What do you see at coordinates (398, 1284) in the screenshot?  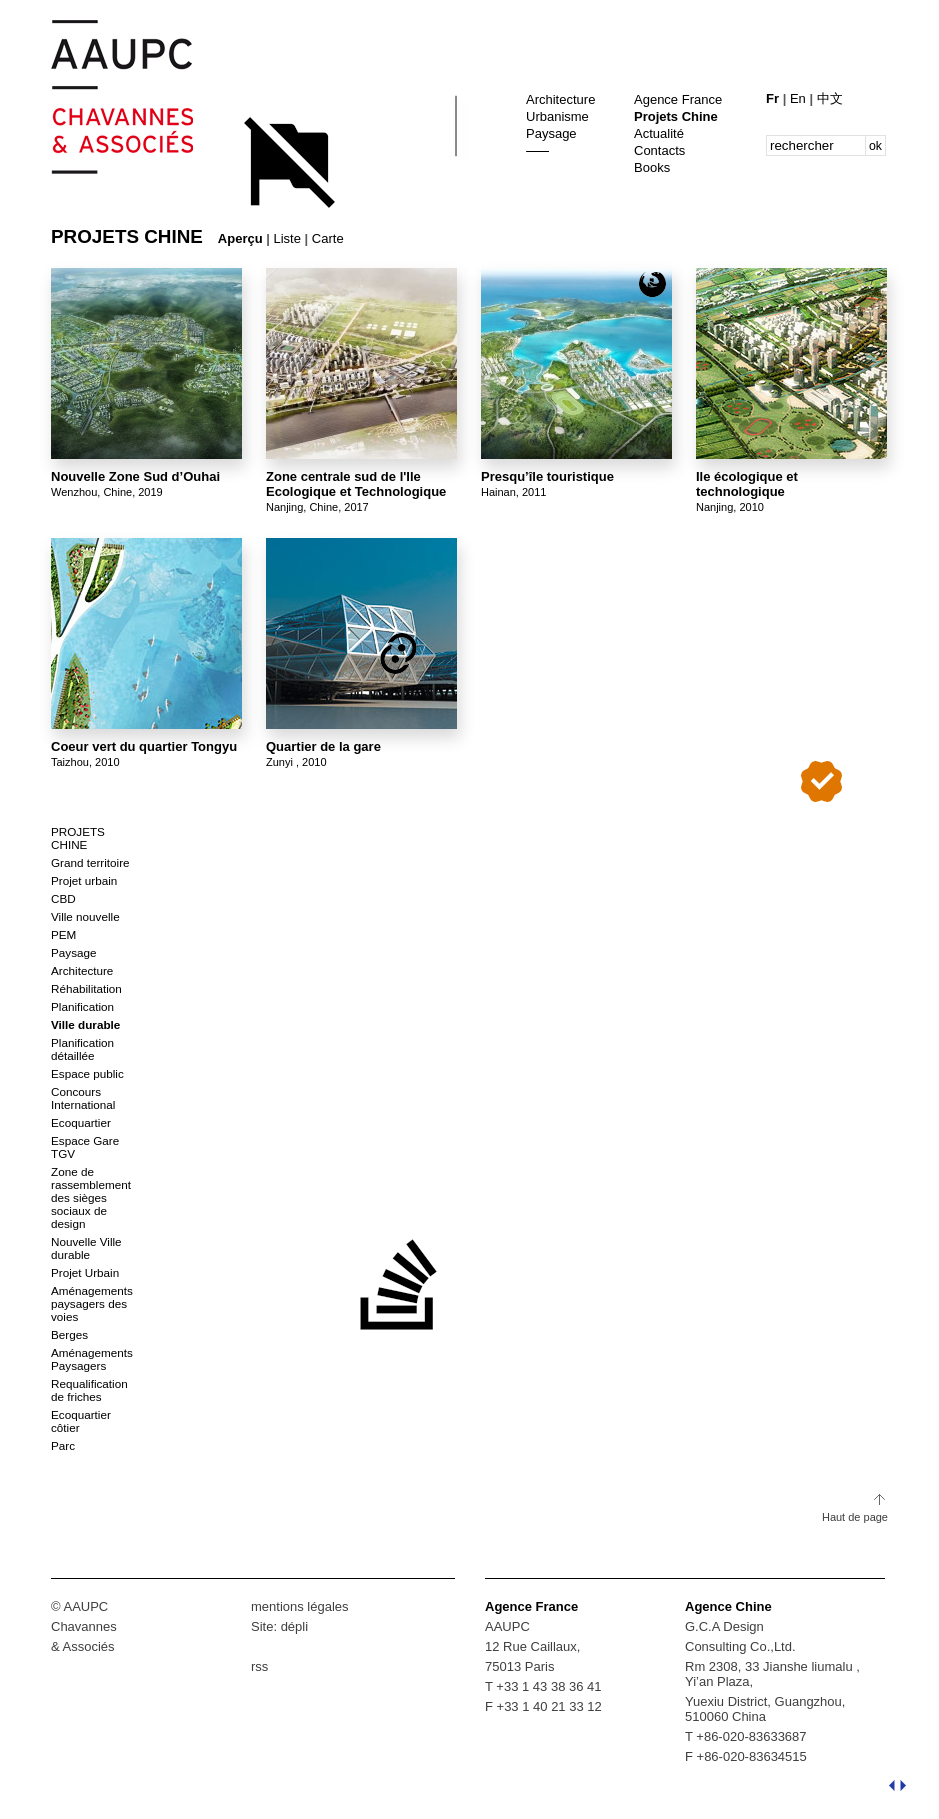 I see `visit stack overflow website` at bounding box center [398, 1284].